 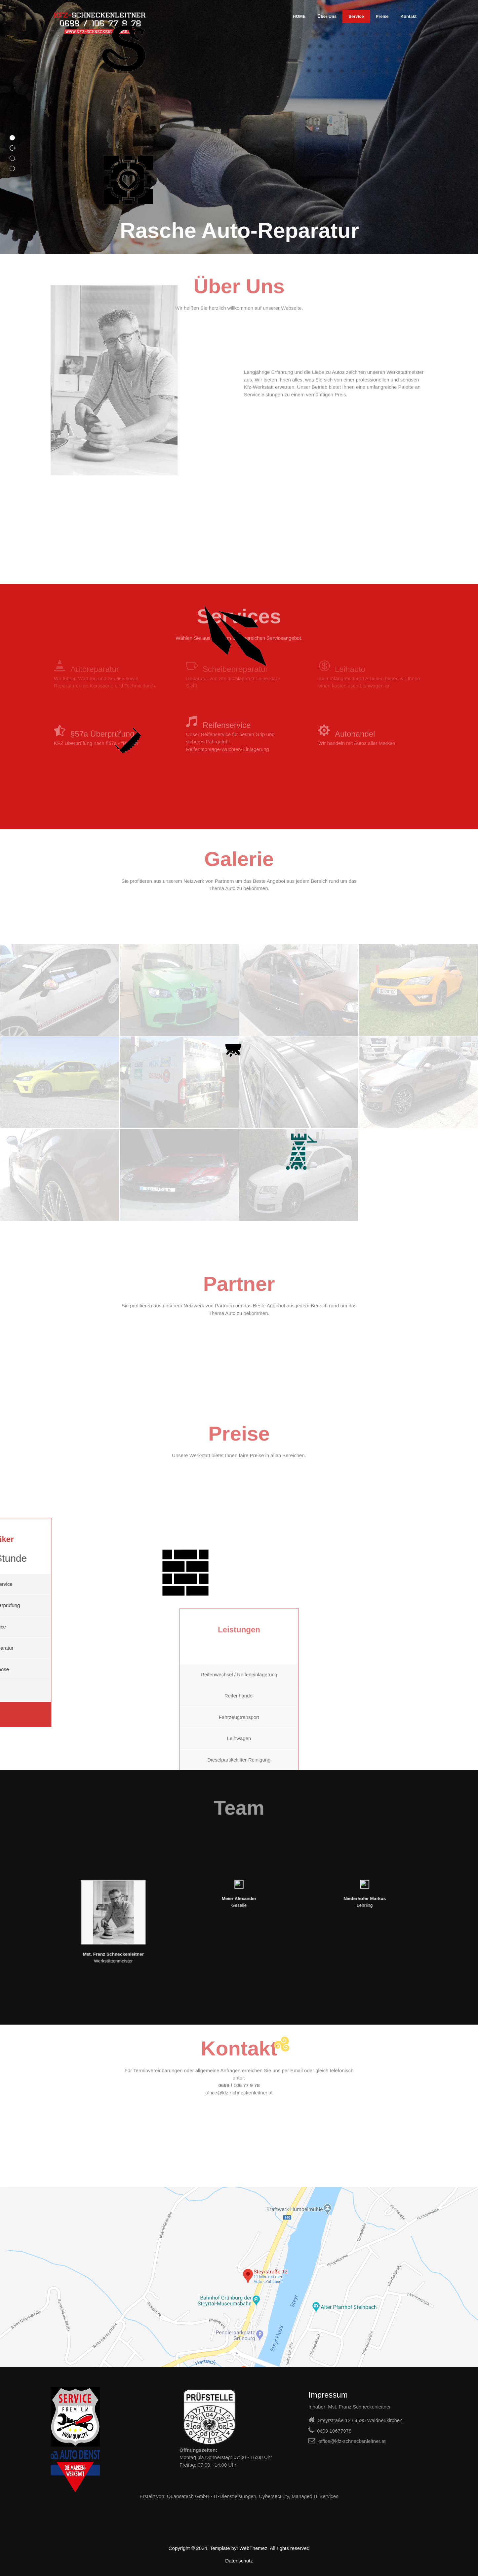 I want to click on indicates dairy or milk-related content, so click(x=233, y=1052).